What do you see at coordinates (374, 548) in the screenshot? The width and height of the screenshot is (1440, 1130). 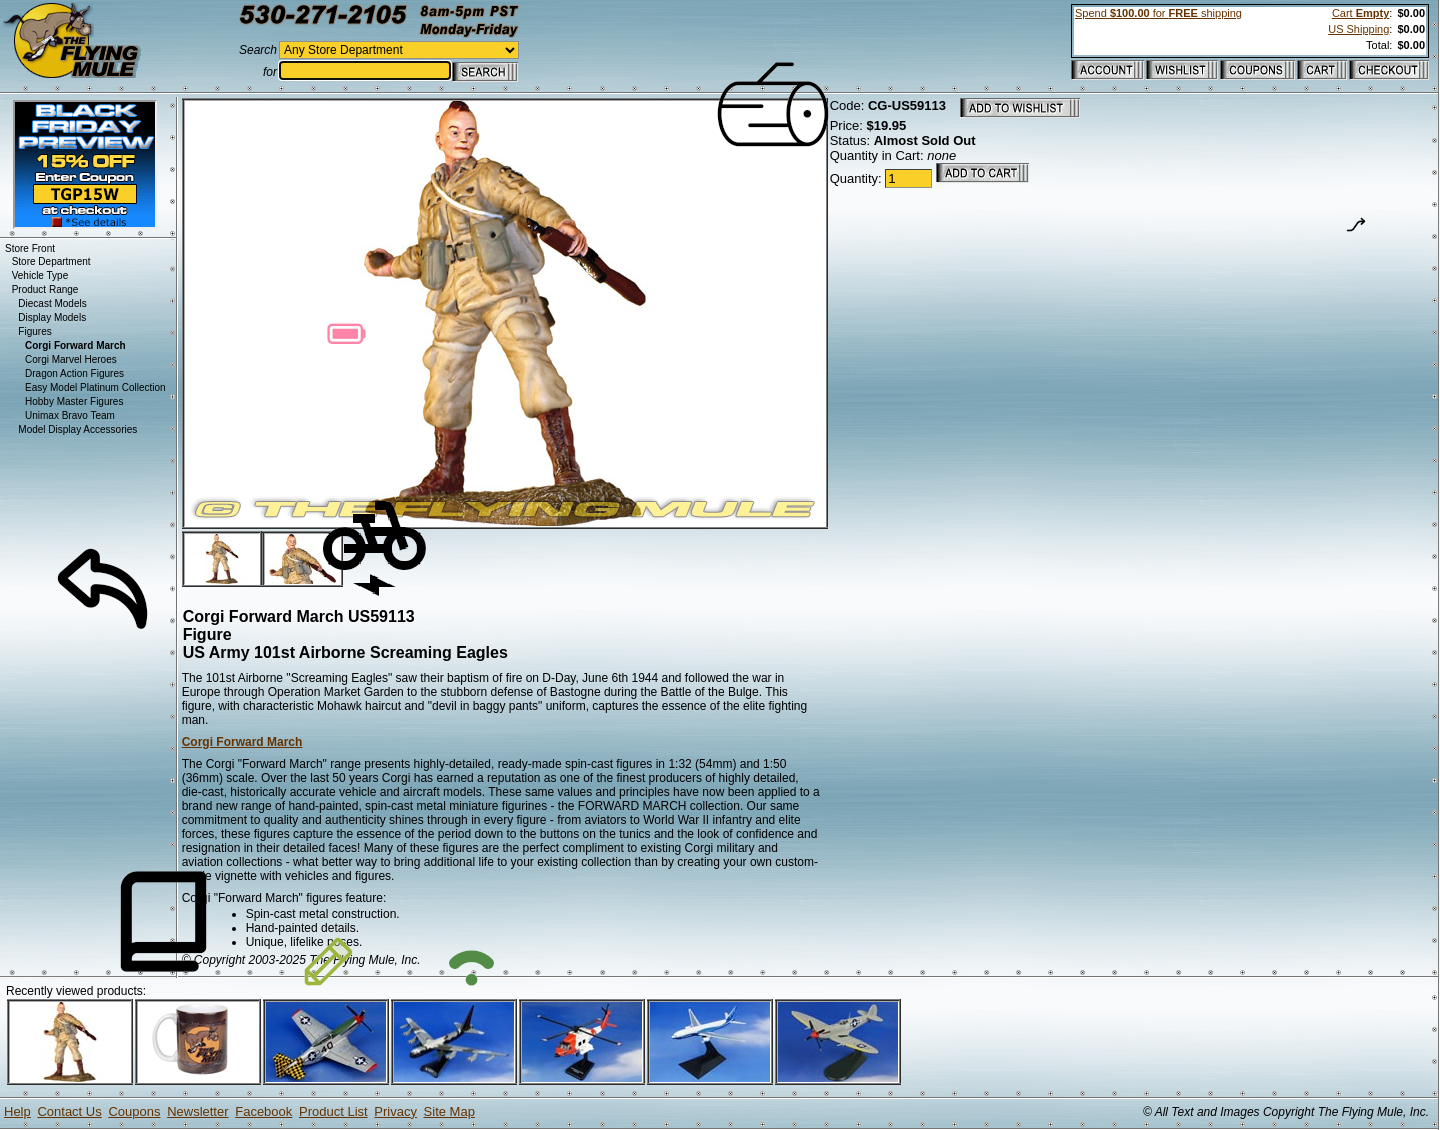 I see `find nearby electric bike rentals` at bounding box center [374, 548].